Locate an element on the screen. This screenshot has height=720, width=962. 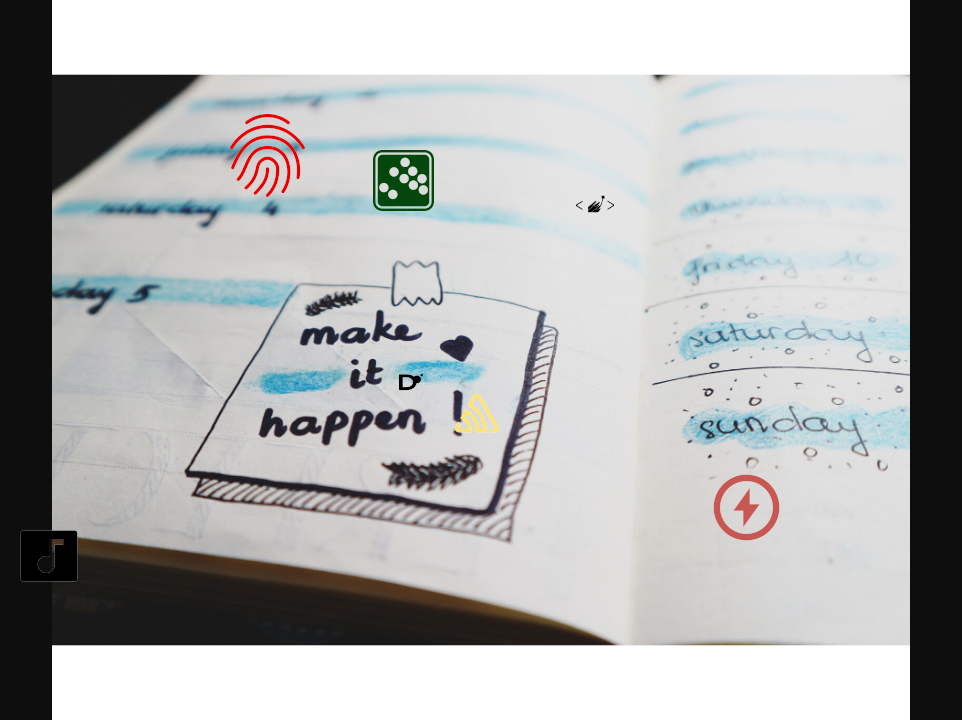
play or access DVD media content is located at coordinates (746, 507).